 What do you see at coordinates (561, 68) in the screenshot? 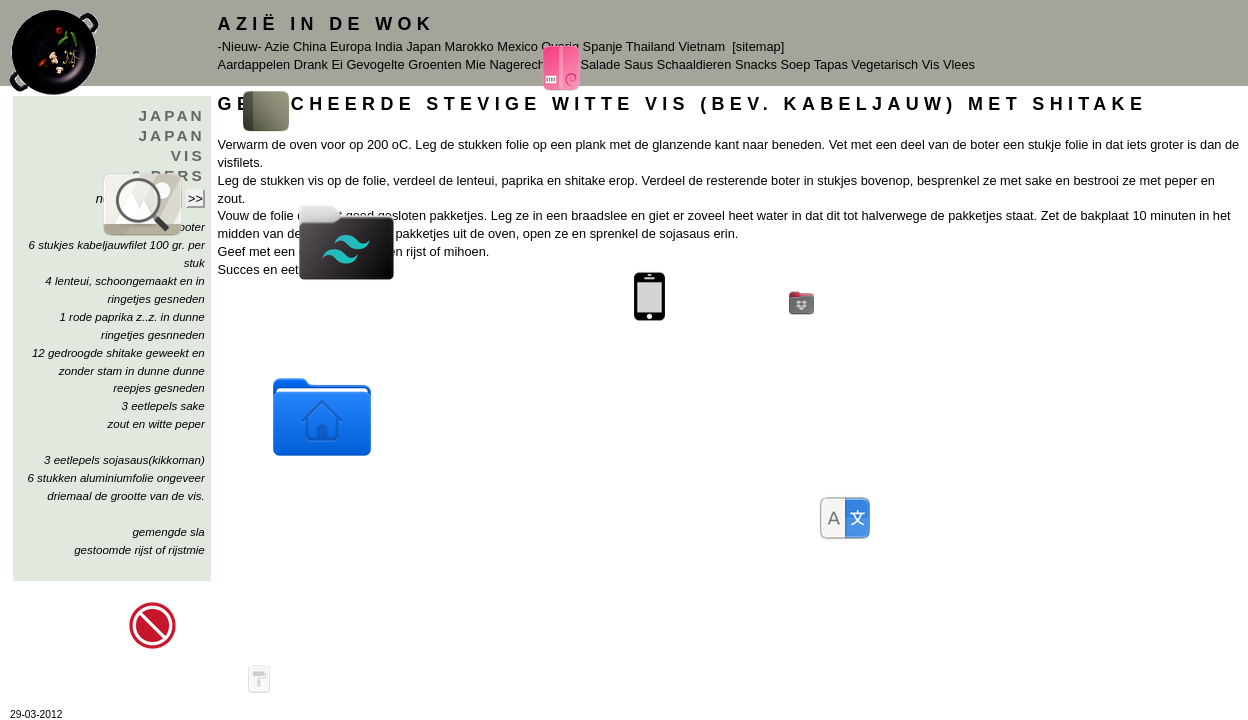
I see `debian software package file` at bounding box center [561, 68].